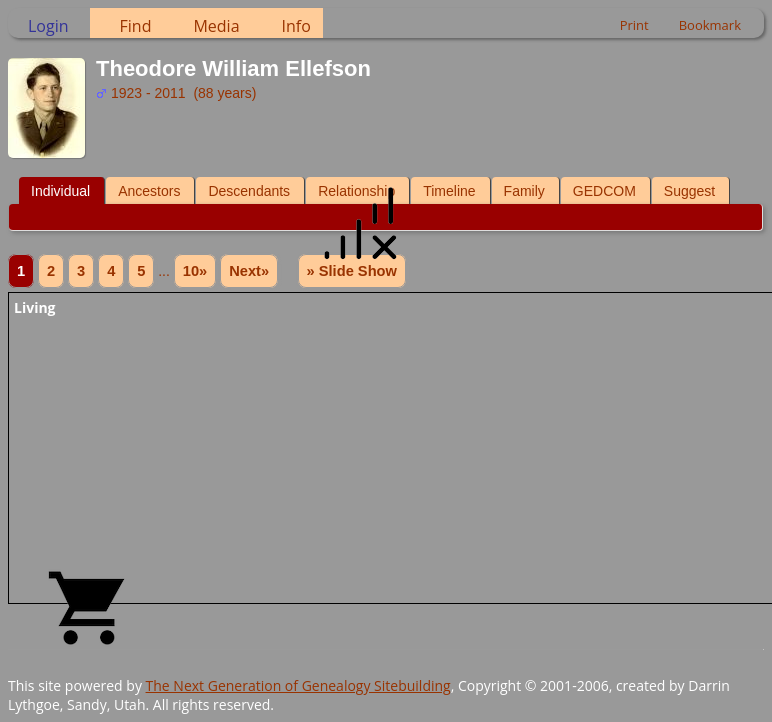 This screenshot has height=722, width=772. I want to click on view your shopping cart, so click(89, 608).